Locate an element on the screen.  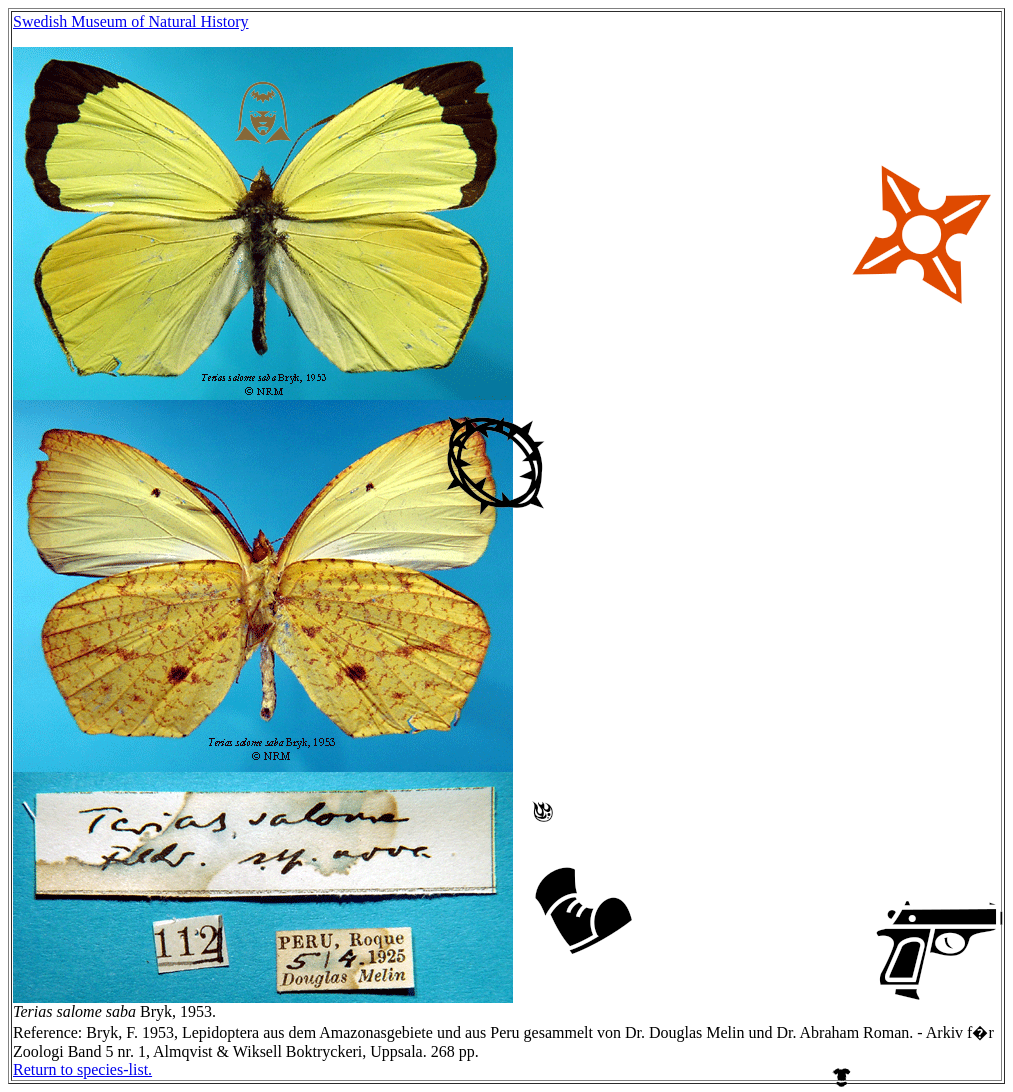
indicates walking or movement ability is located at coordinates (583, 908).